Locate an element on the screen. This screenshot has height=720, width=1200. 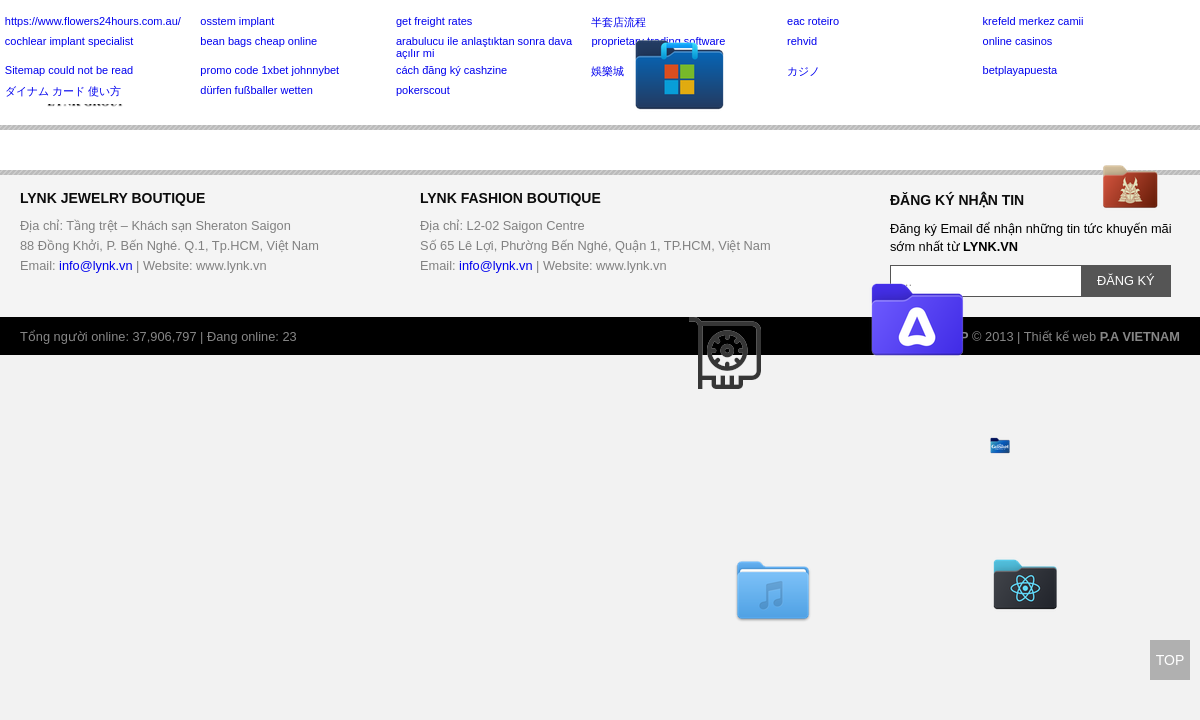
view graphics card information is located at coordinates (725, 353).